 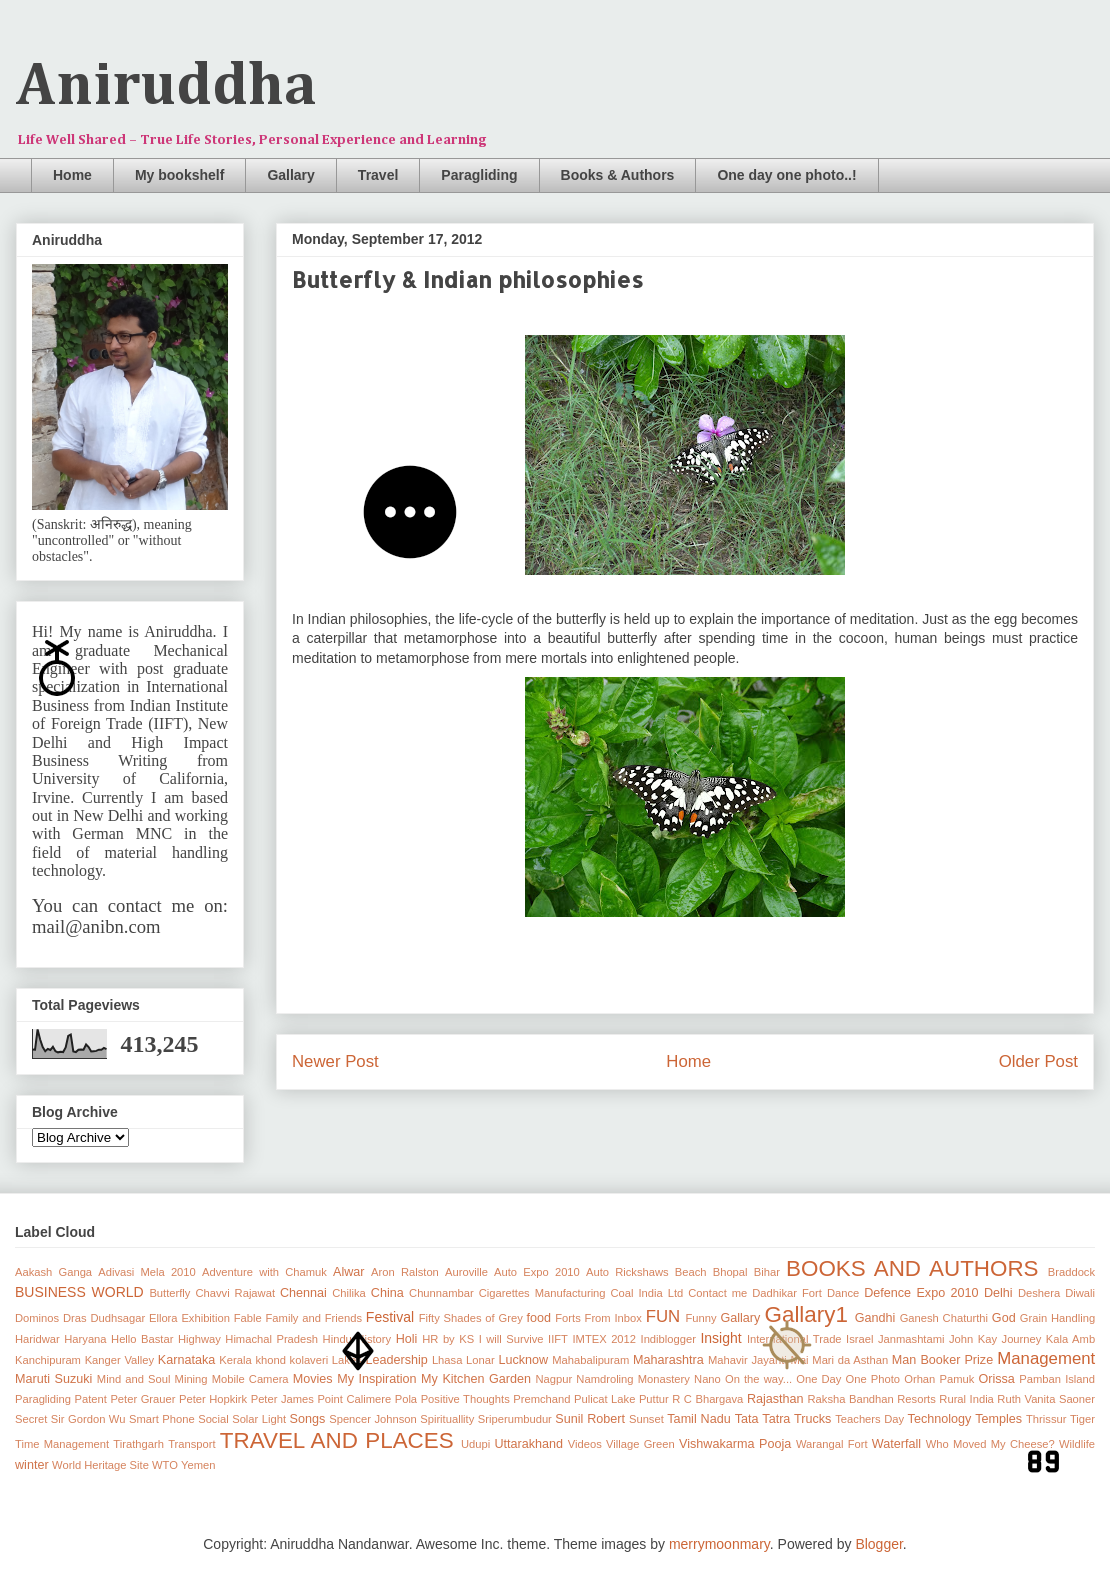 I want to click on ethereum cryptocurrency symbol, so click(x=358, y=1351).